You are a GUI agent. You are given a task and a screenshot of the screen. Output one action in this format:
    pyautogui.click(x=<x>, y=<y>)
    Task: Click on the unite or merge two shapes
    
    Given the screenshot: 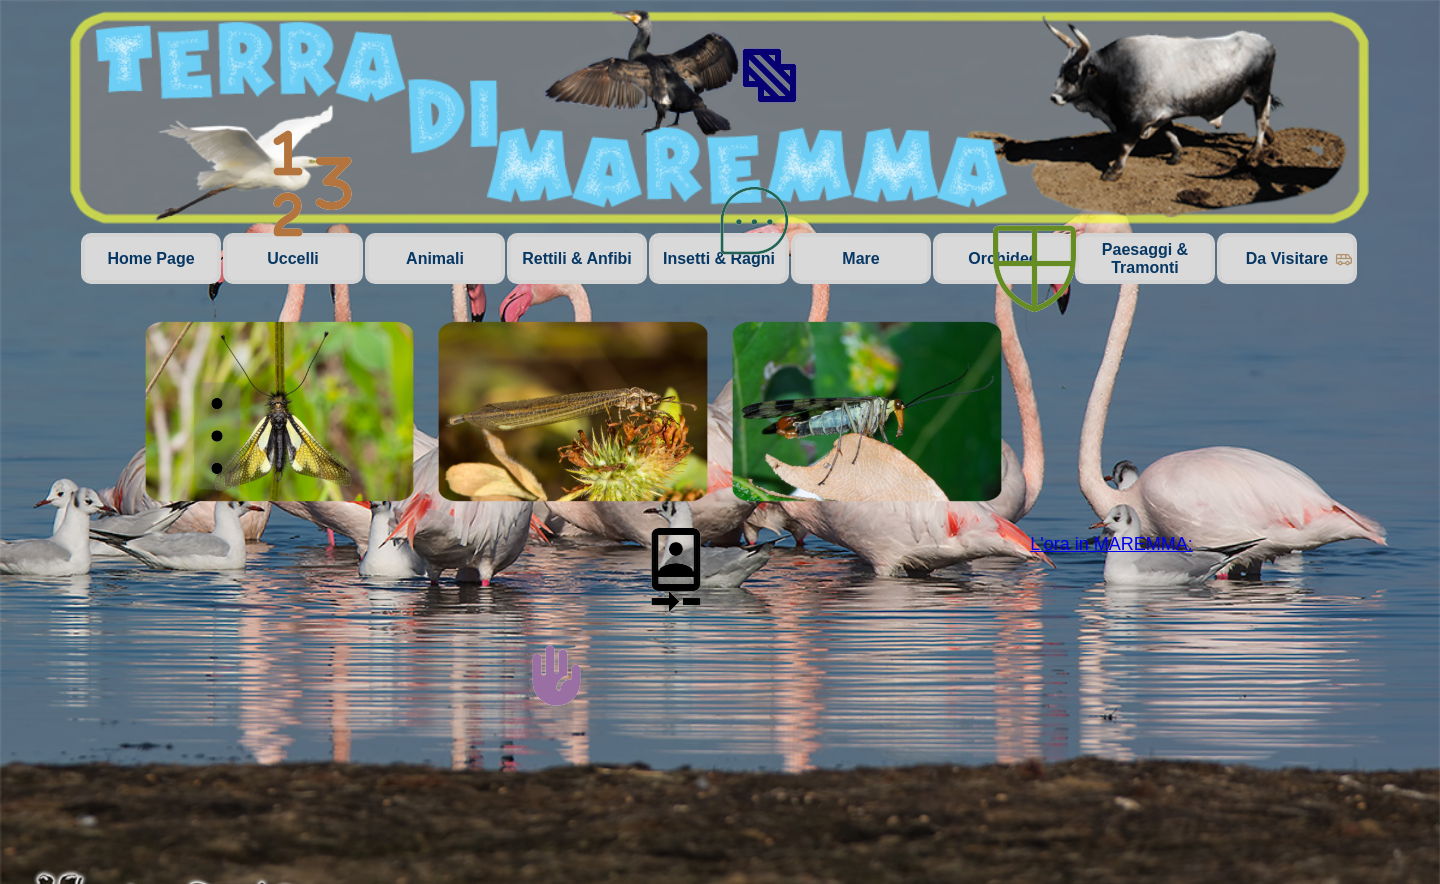 What is the action you would take?
    pyautogui.click(x=769, y=75)
    